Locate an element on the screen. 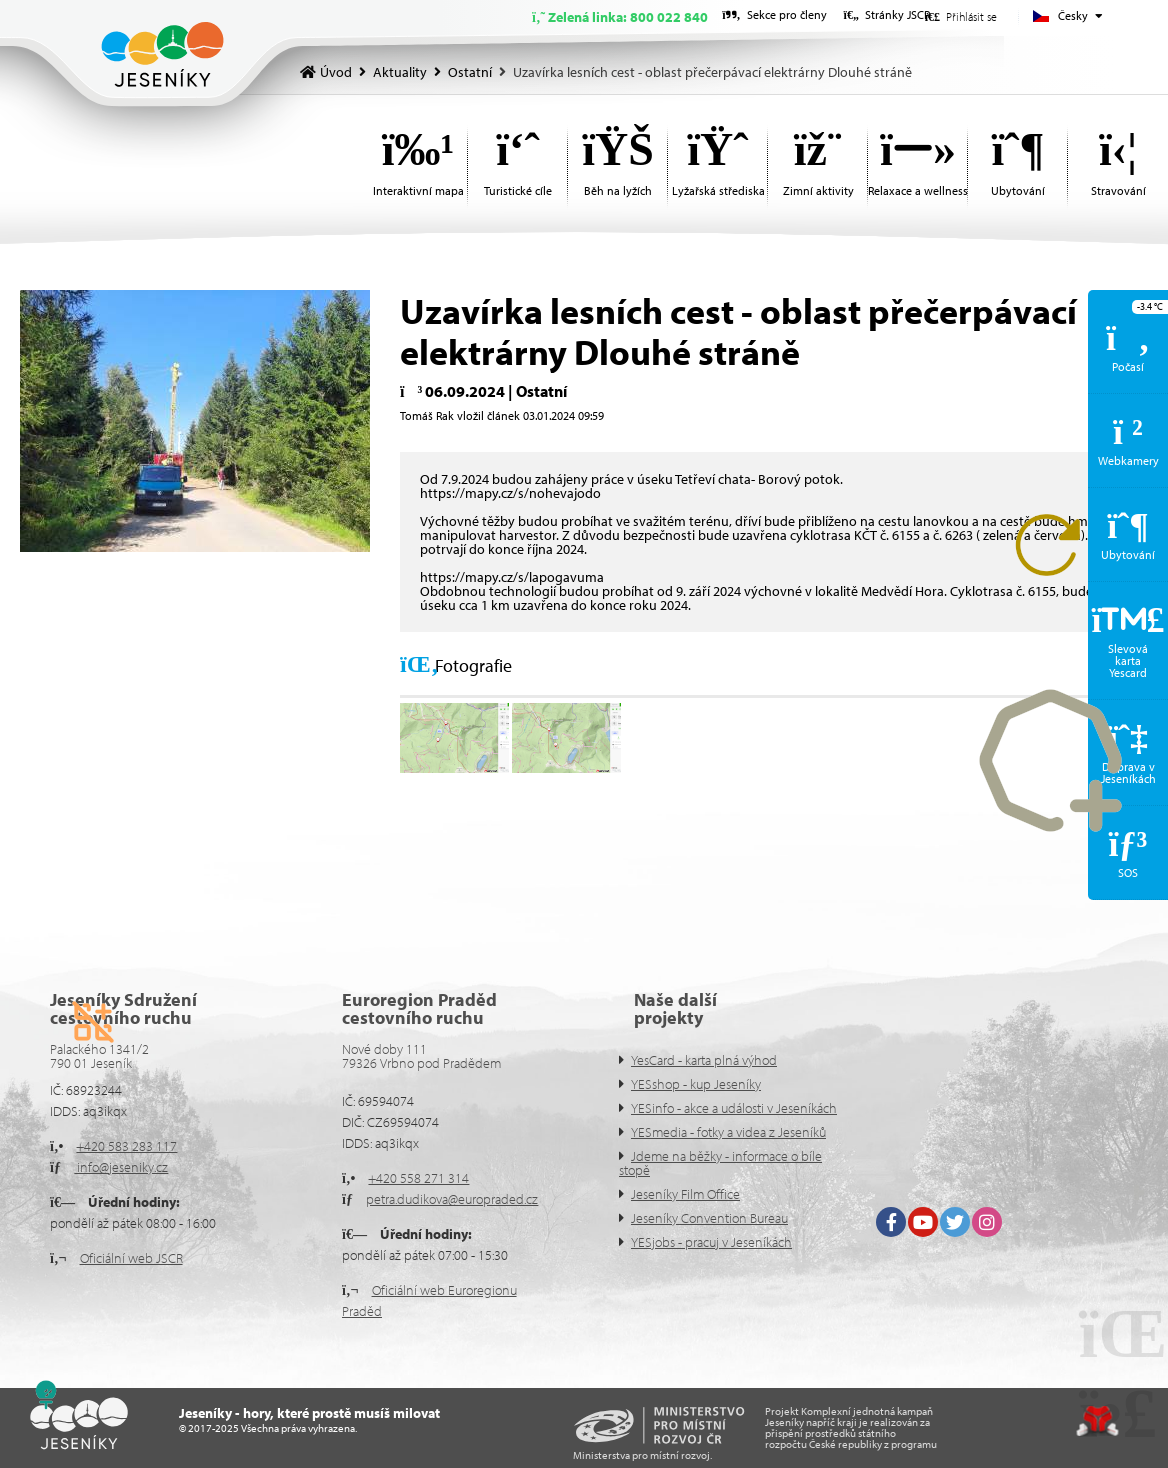 The height and width of the screenshot is (1468, 1168). apps or widgets are disabled is located at coordinates (93, 1022).